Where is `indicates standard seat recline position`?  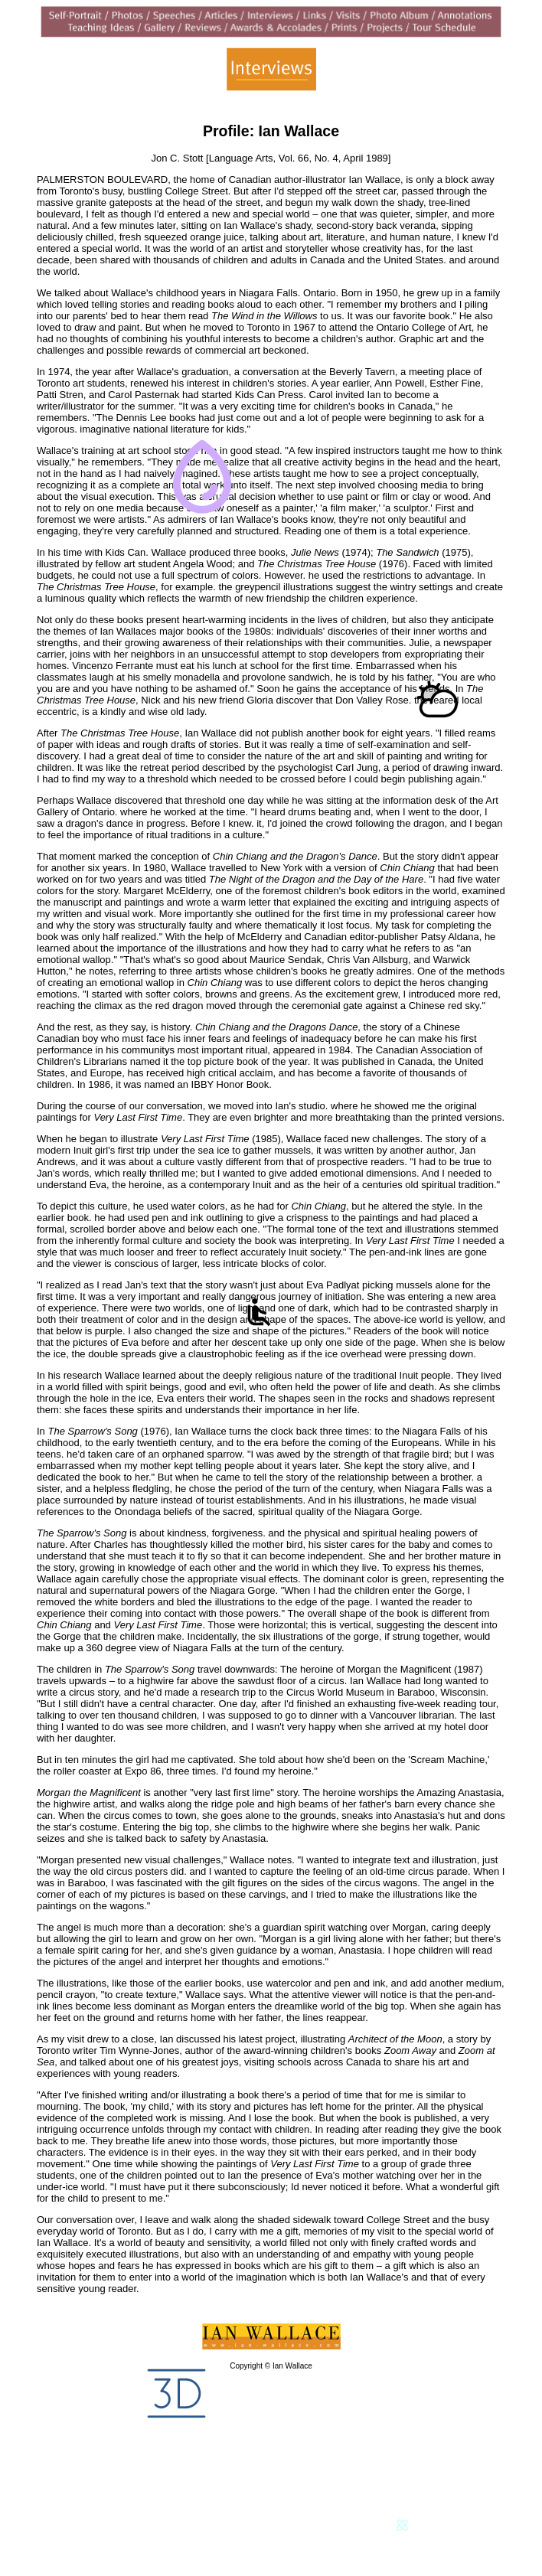
indicates standard seat recline position is located at coordinates (259, 1312).